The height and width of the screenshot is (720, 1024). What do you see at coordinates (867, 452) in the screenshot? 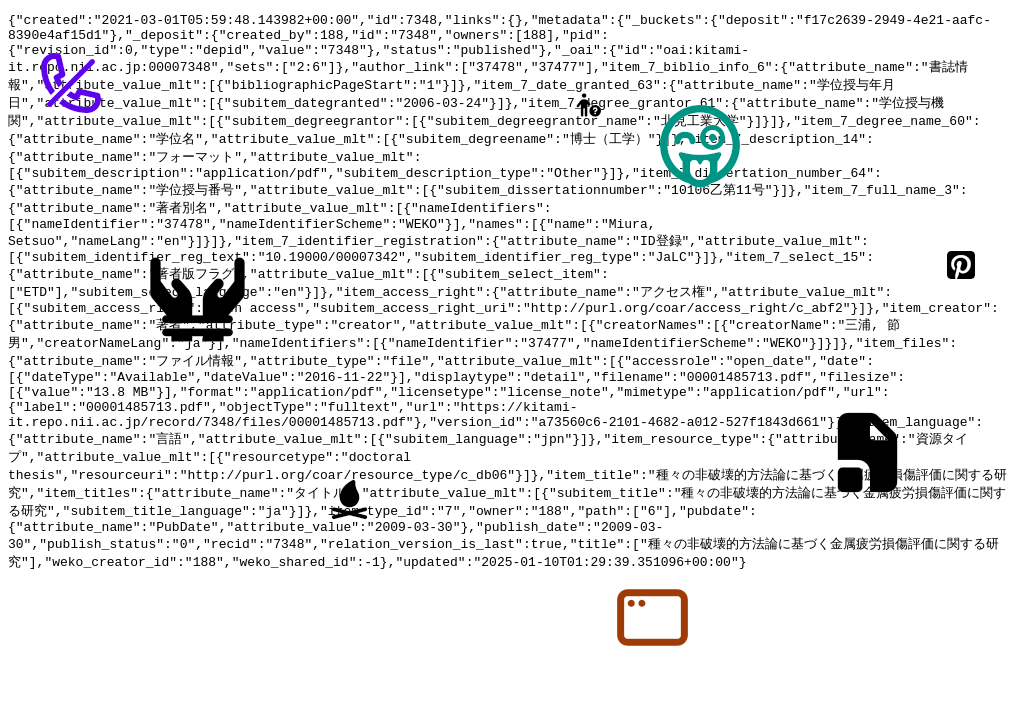
I see `indicates a partial or incomplete file` at bounding box center [867, 452].